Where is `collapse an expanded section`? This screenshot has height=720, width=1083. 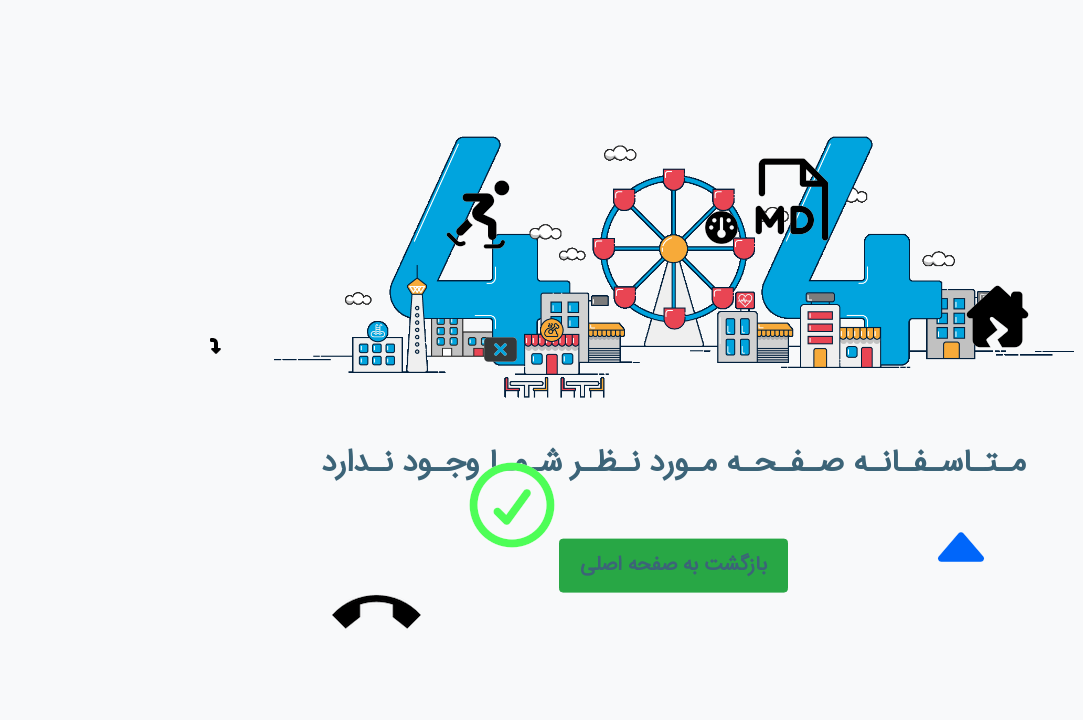
collapse an expanded section is located at coordinates (961, 547).